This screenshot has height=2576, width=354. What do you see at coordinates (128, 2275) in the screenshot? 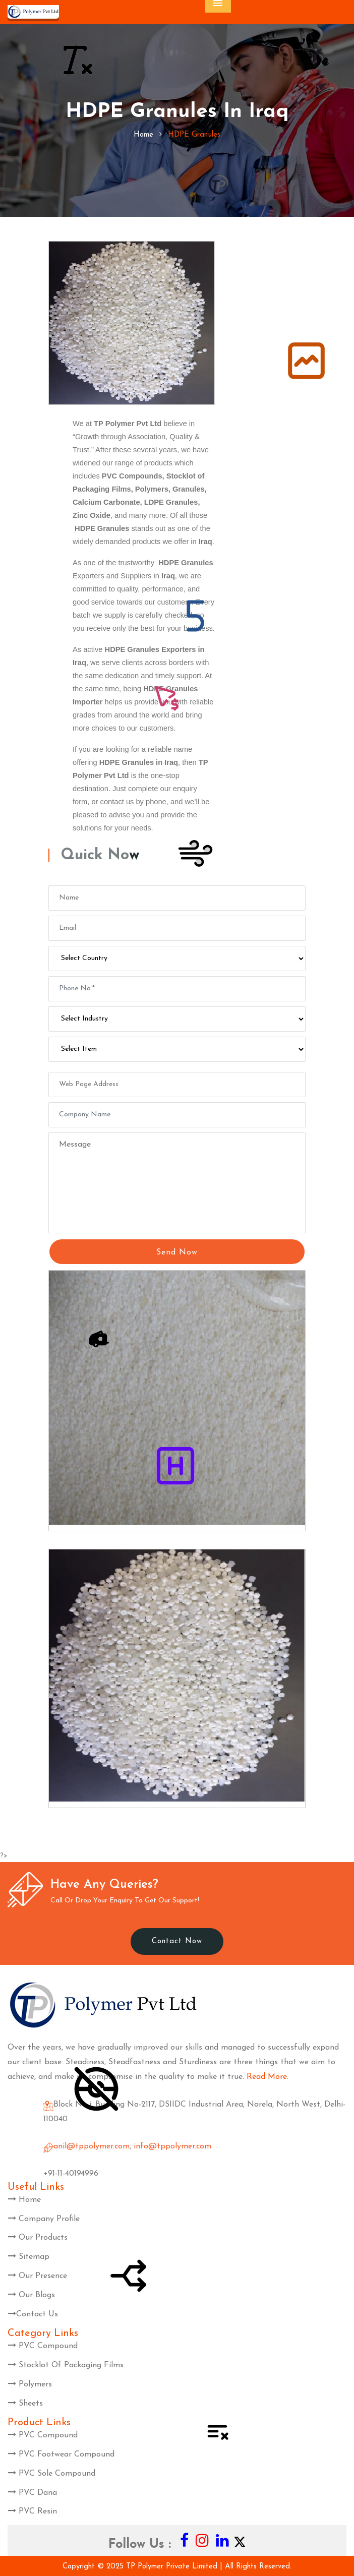
I see `split or branch content into multiple paths` at bounding box center [128, 2275].